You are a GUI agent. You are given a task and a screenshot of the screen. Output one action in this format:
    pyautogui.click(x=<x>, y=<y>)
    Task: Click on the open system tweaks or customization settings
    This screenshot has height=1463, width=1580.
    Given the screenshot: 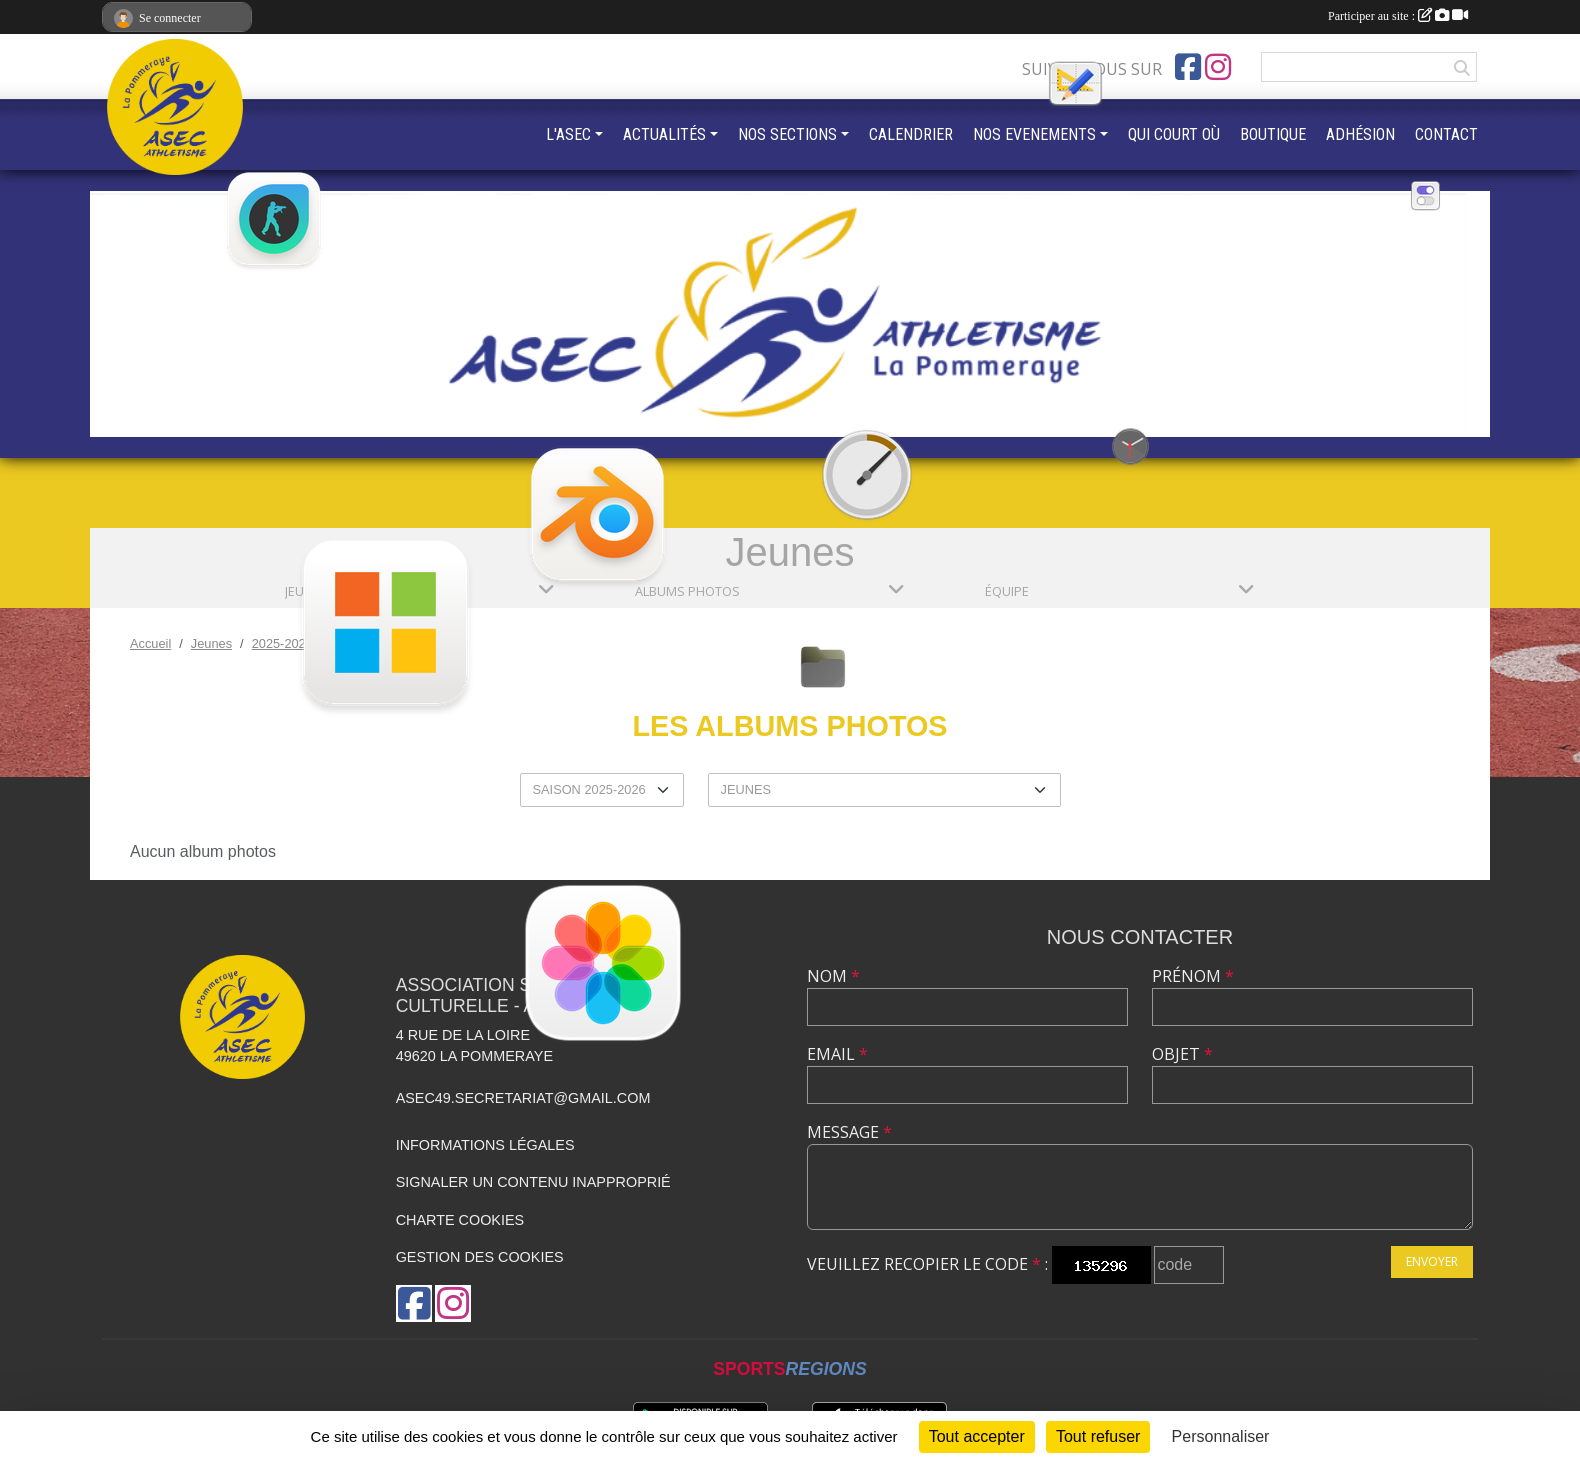 What is the action you would take?
    pyautogui.click(x=1425, y=195)
    